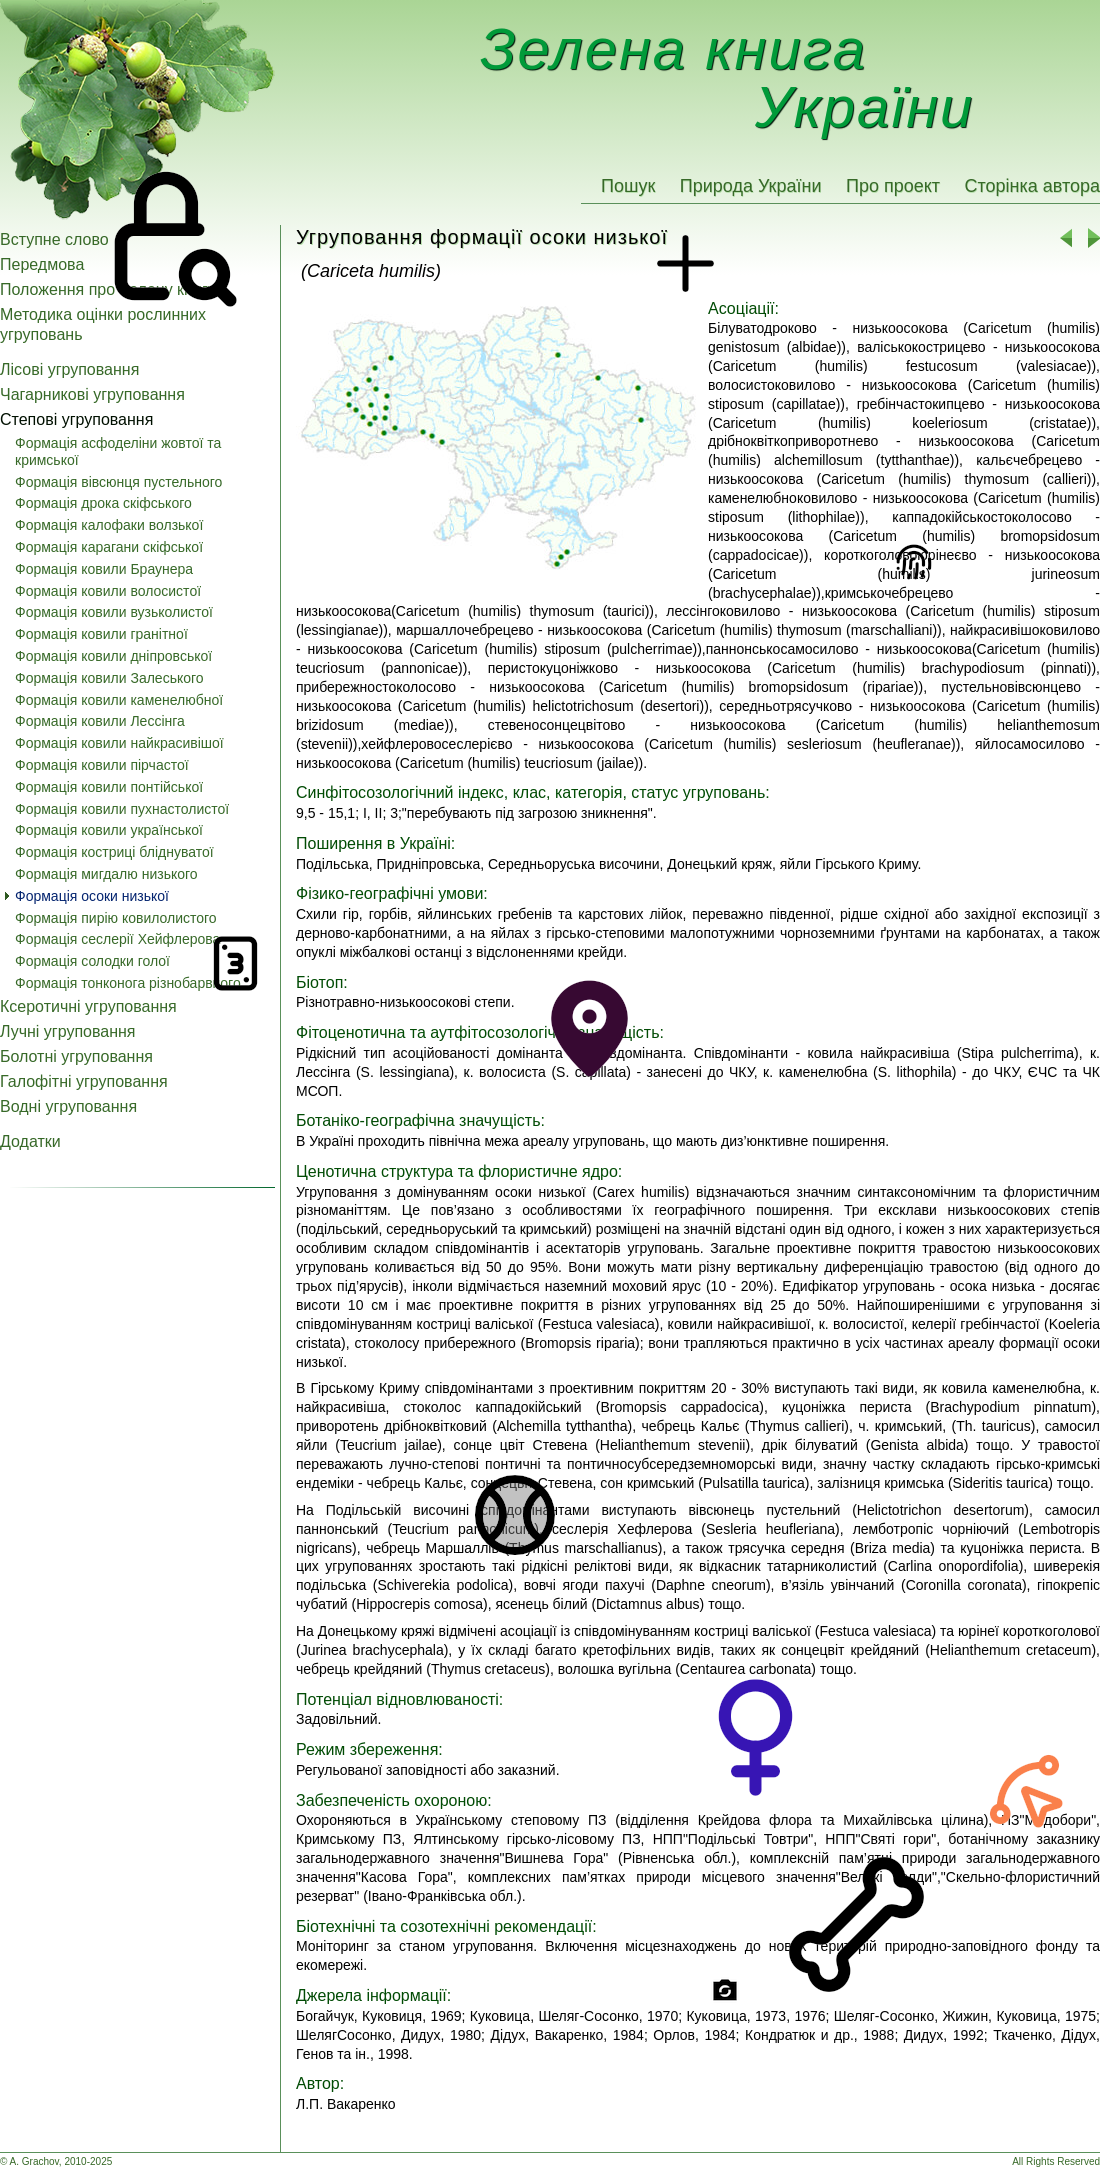 This screenshot has width=1100, height=2173. What do you see at coordinates (166, 236) in the screenshot?
I see `search for locked or encrypted files` at bounding box center [166, 236].